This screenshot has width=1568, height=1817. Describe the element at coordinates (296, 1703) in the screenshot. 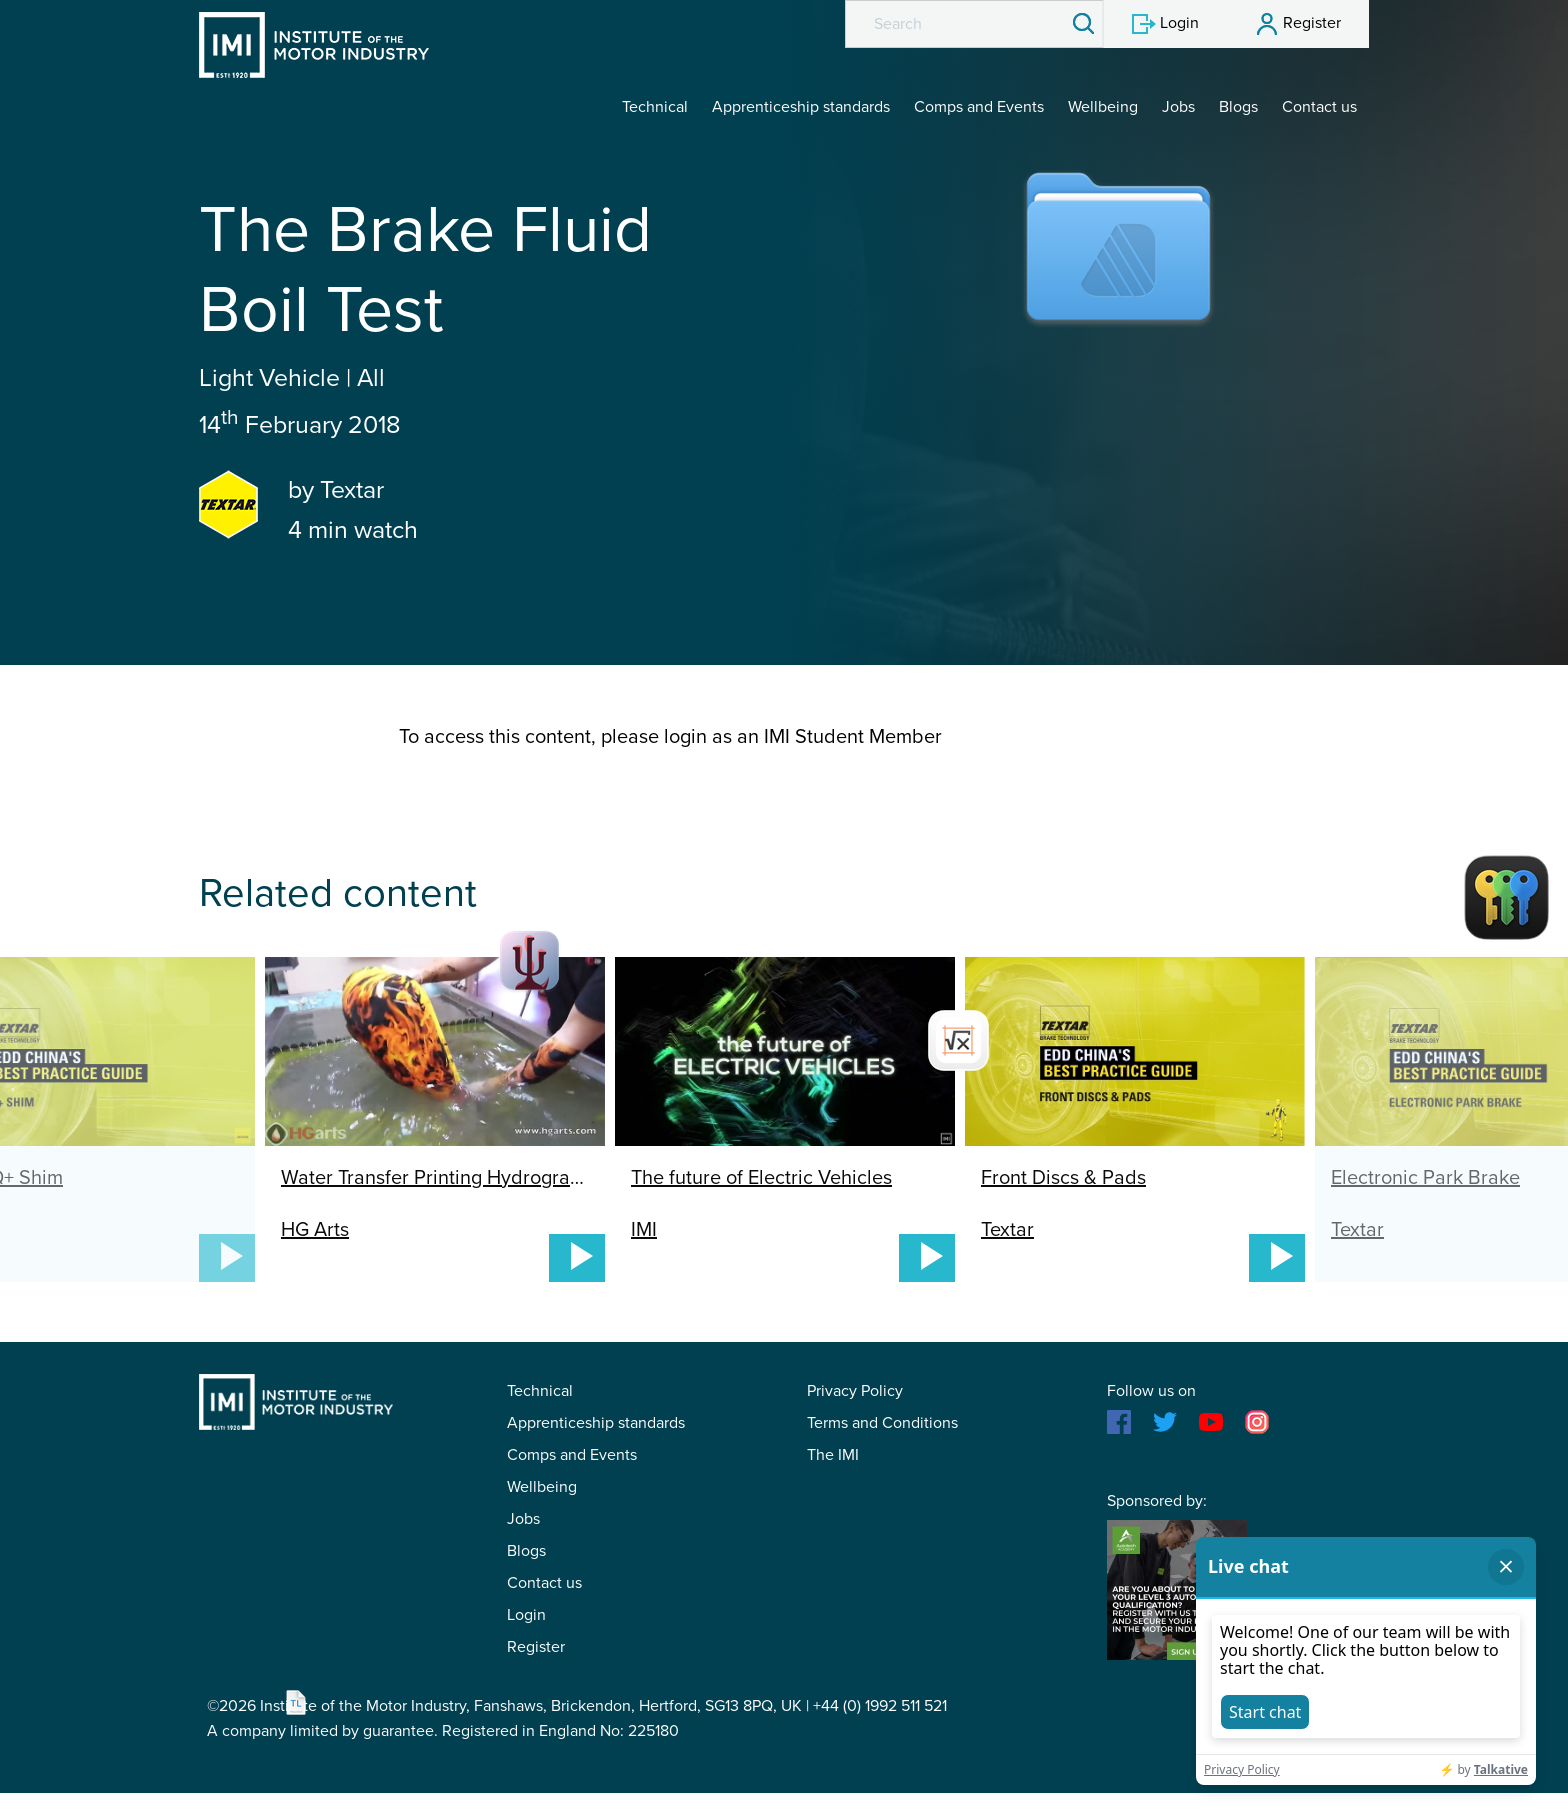

I see `a Qt Linguist translation file` at that location.